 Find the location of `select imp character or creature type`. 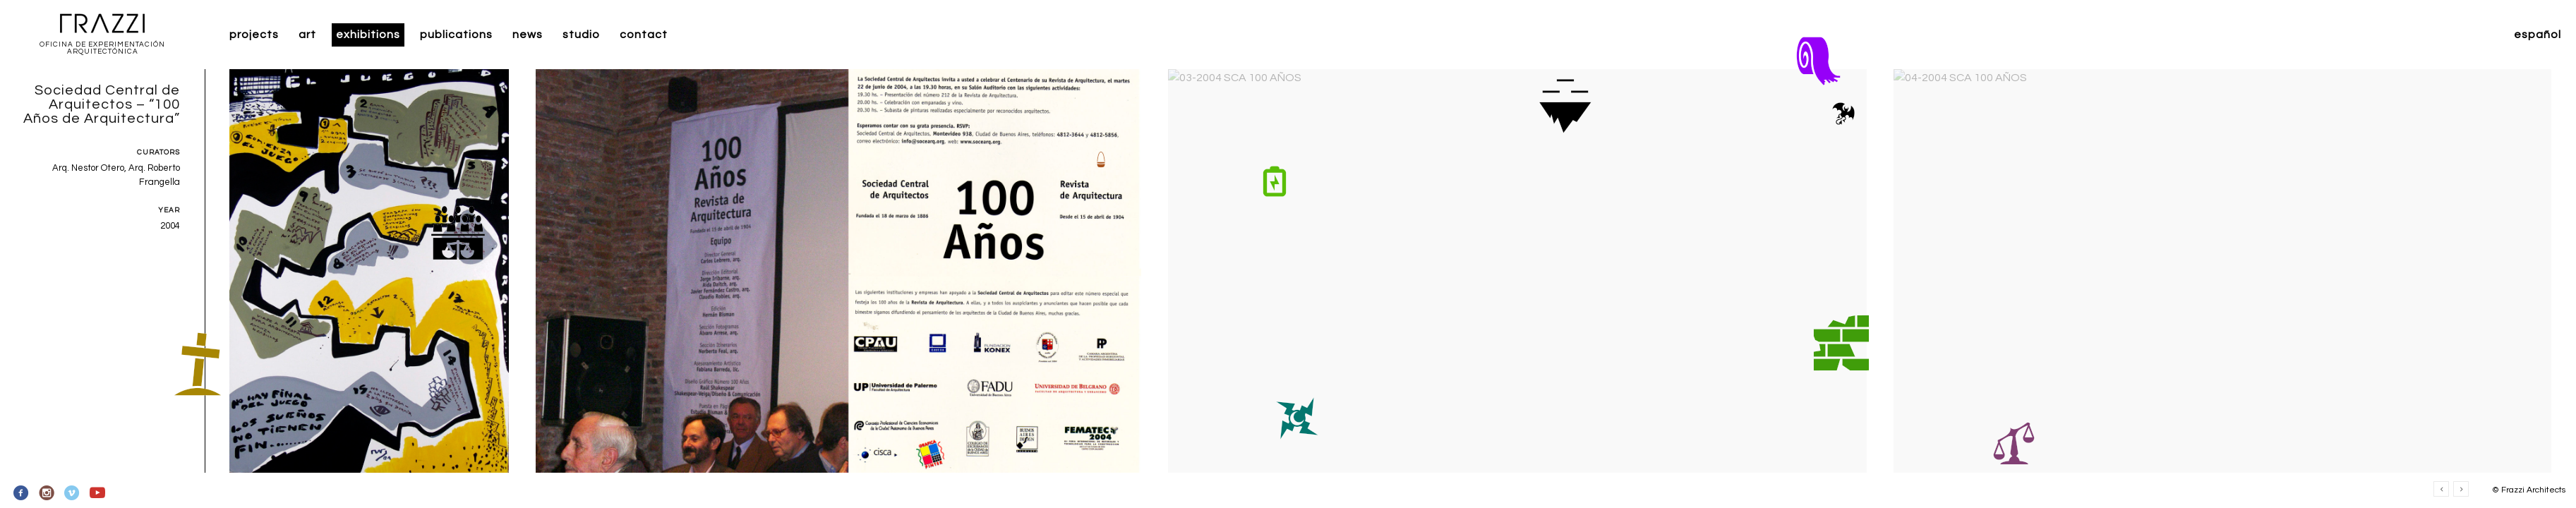

select imp character or creature type is located at coordinates (1843, 114).